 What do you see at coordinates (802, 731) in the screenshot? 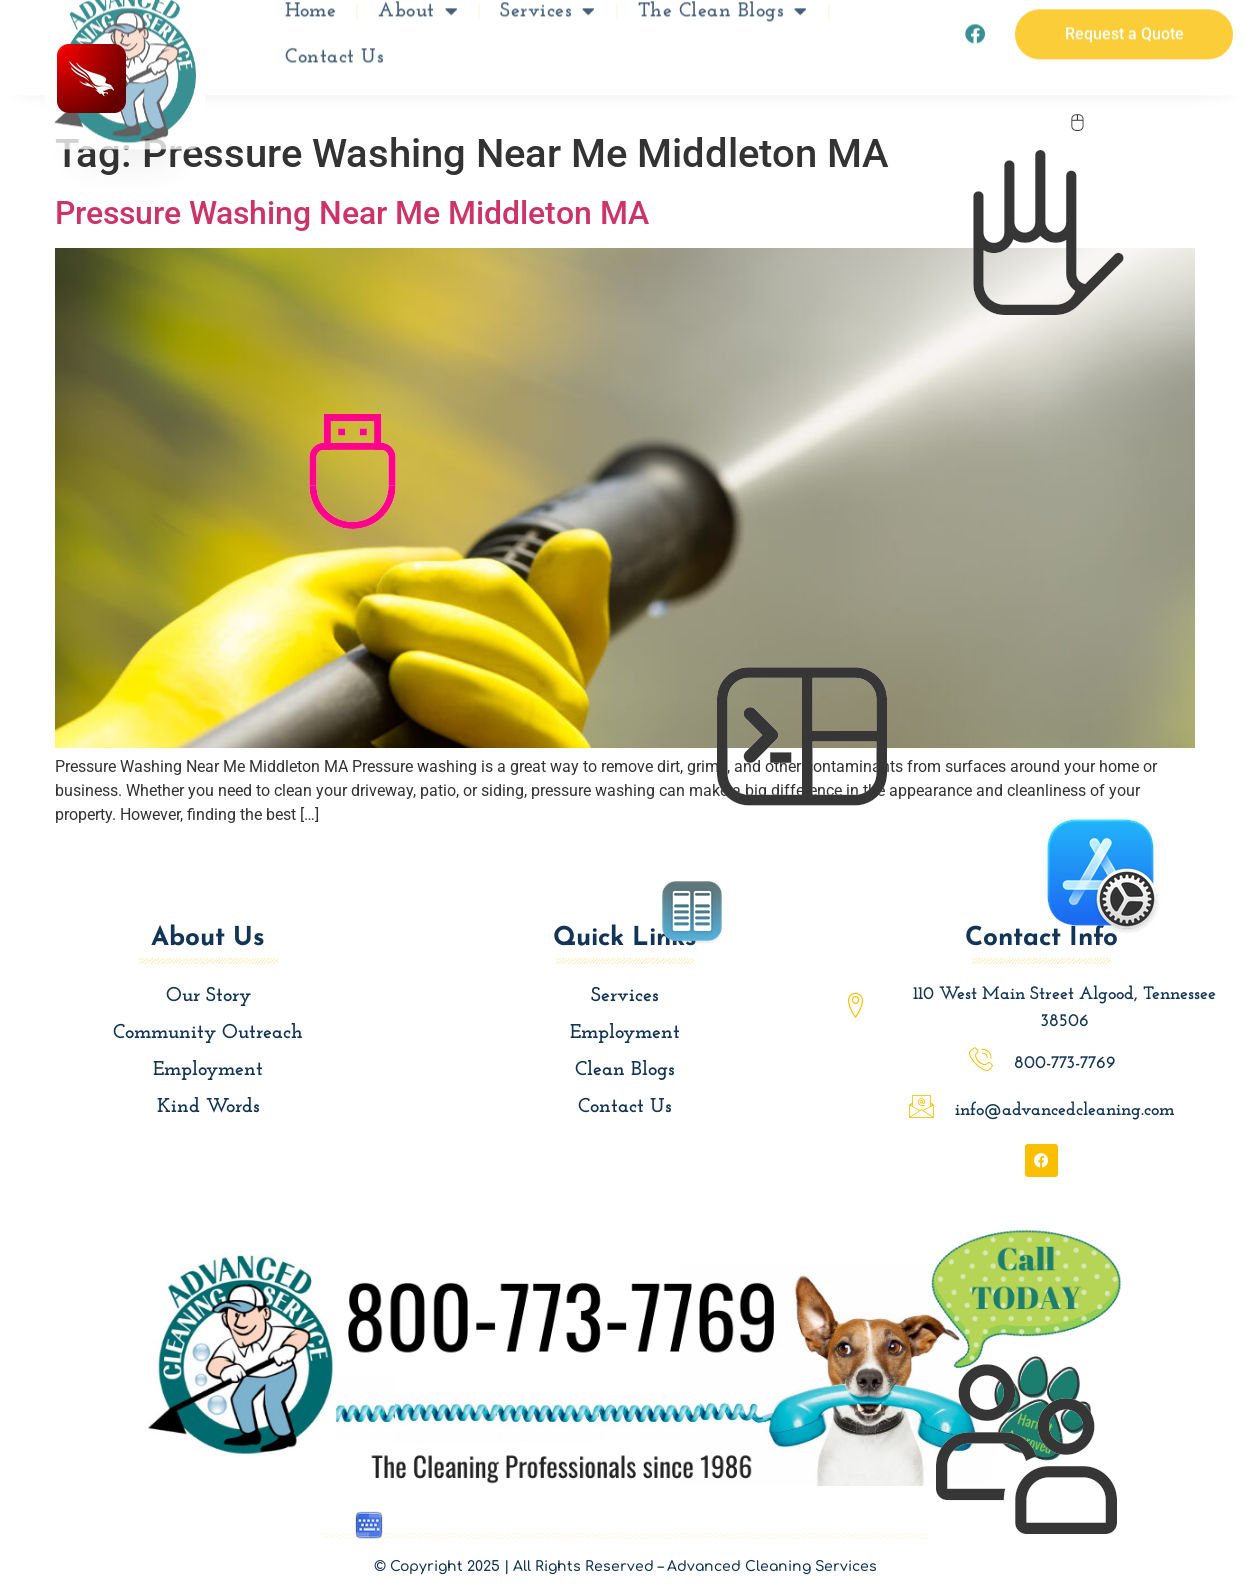
I see `open tilix terminal emulator` at bounding box center [802, 731].